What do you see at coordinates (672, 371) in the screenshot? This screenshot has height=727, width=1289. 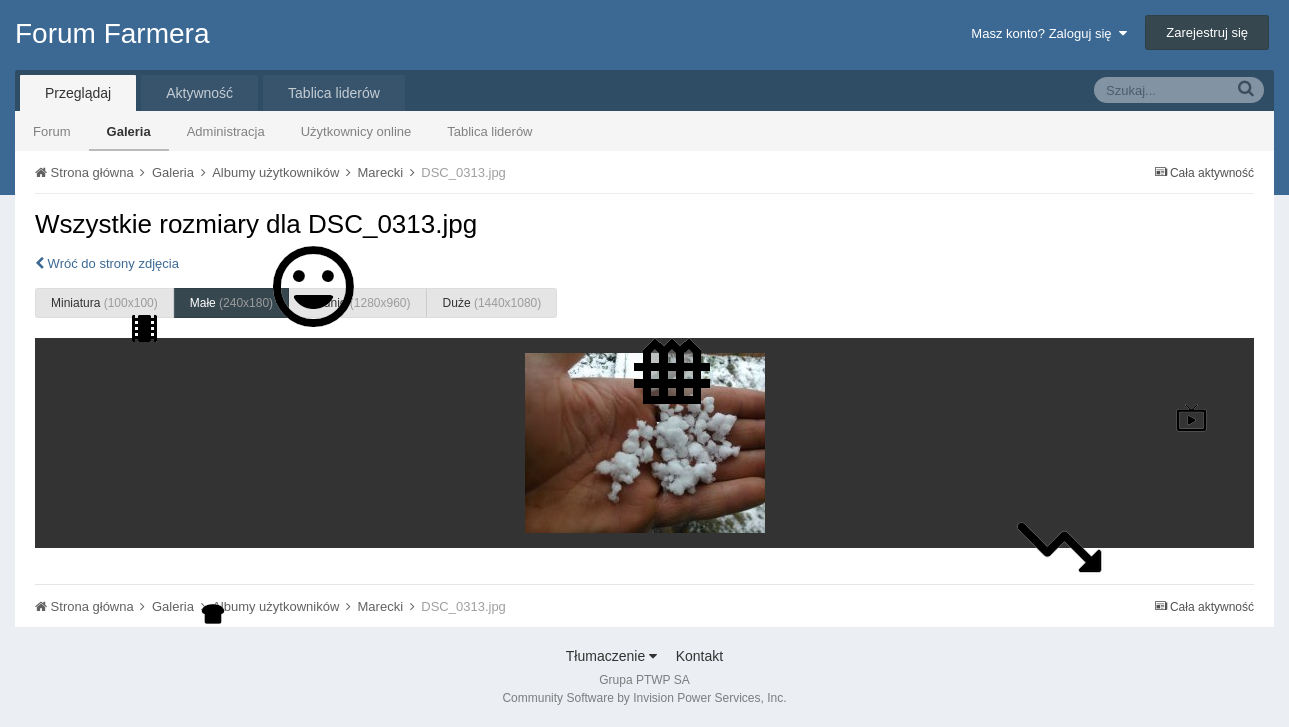 I see `access fence or boundary settings` at bounding box center [672, 371].